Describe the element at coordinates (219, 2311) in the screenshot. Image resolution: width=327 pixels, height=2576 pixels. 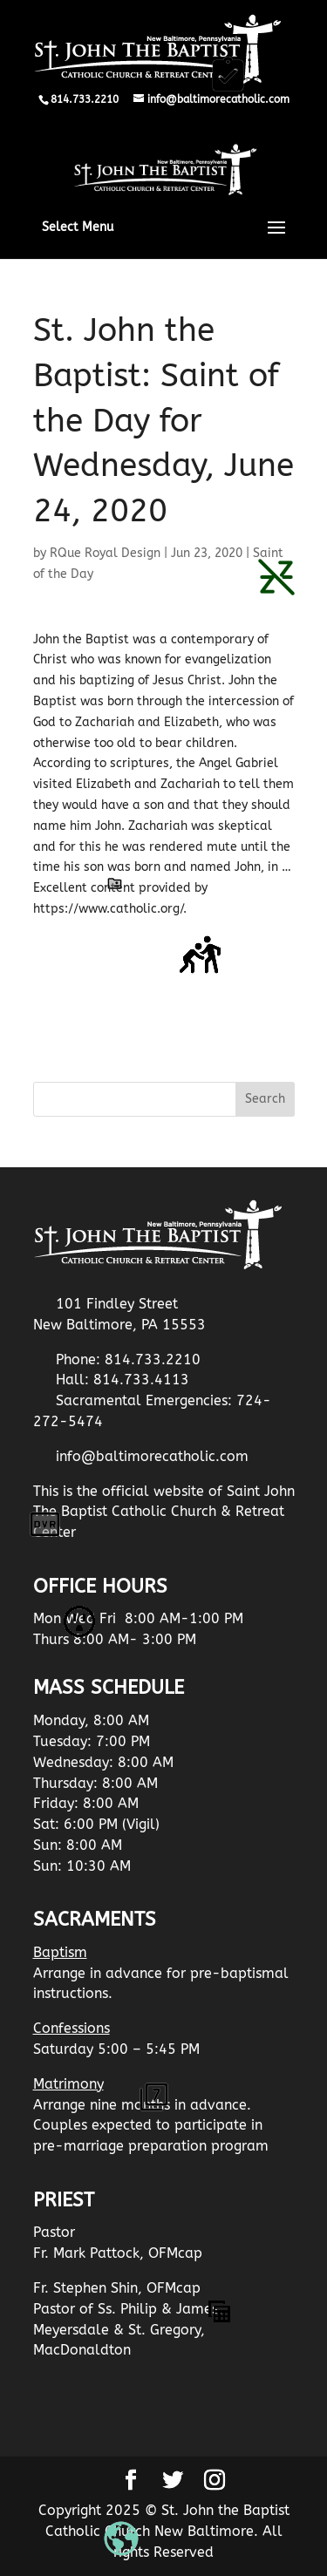
I see `switch to table or grid view` at that location.